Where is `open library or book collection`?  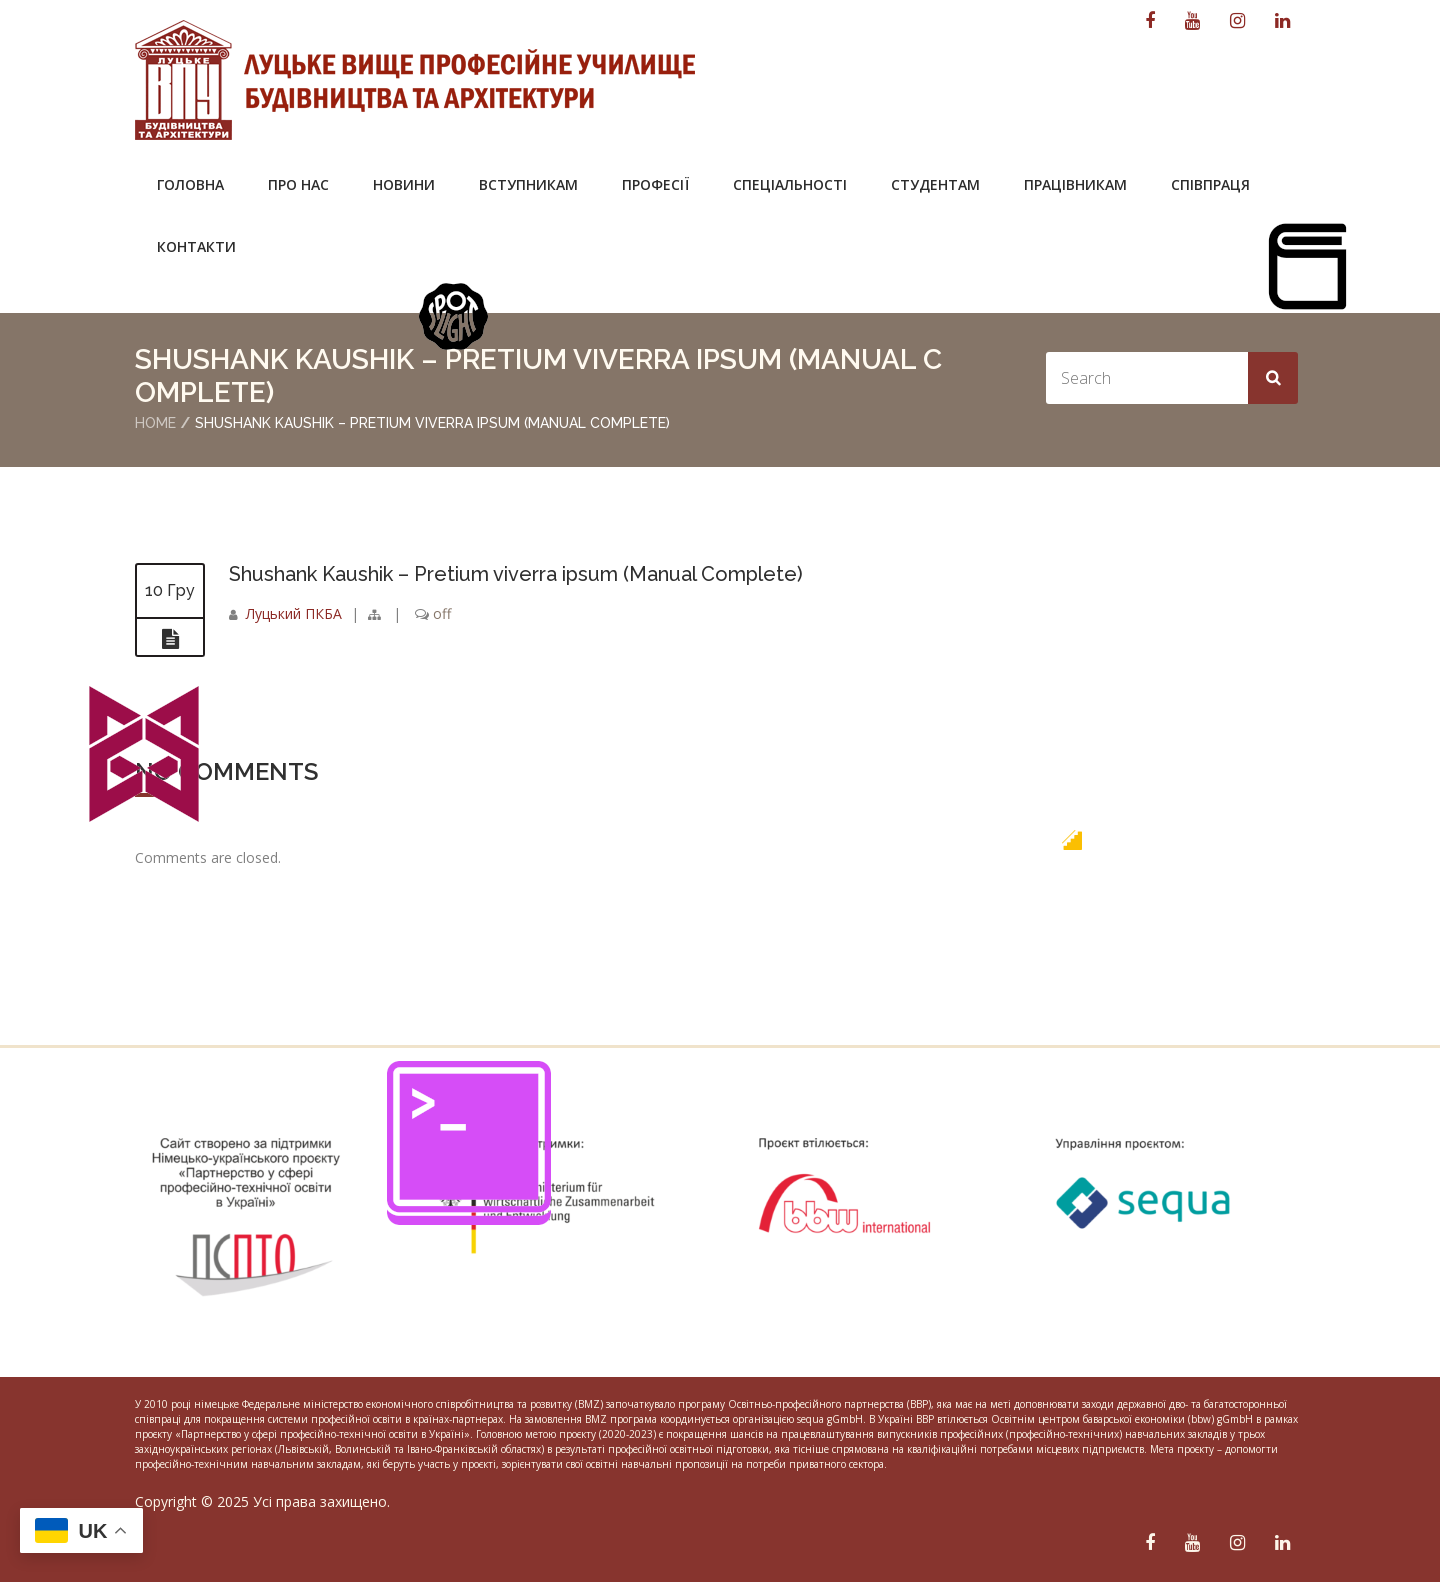 open library or book collection is located at coordinates (1307, 266).